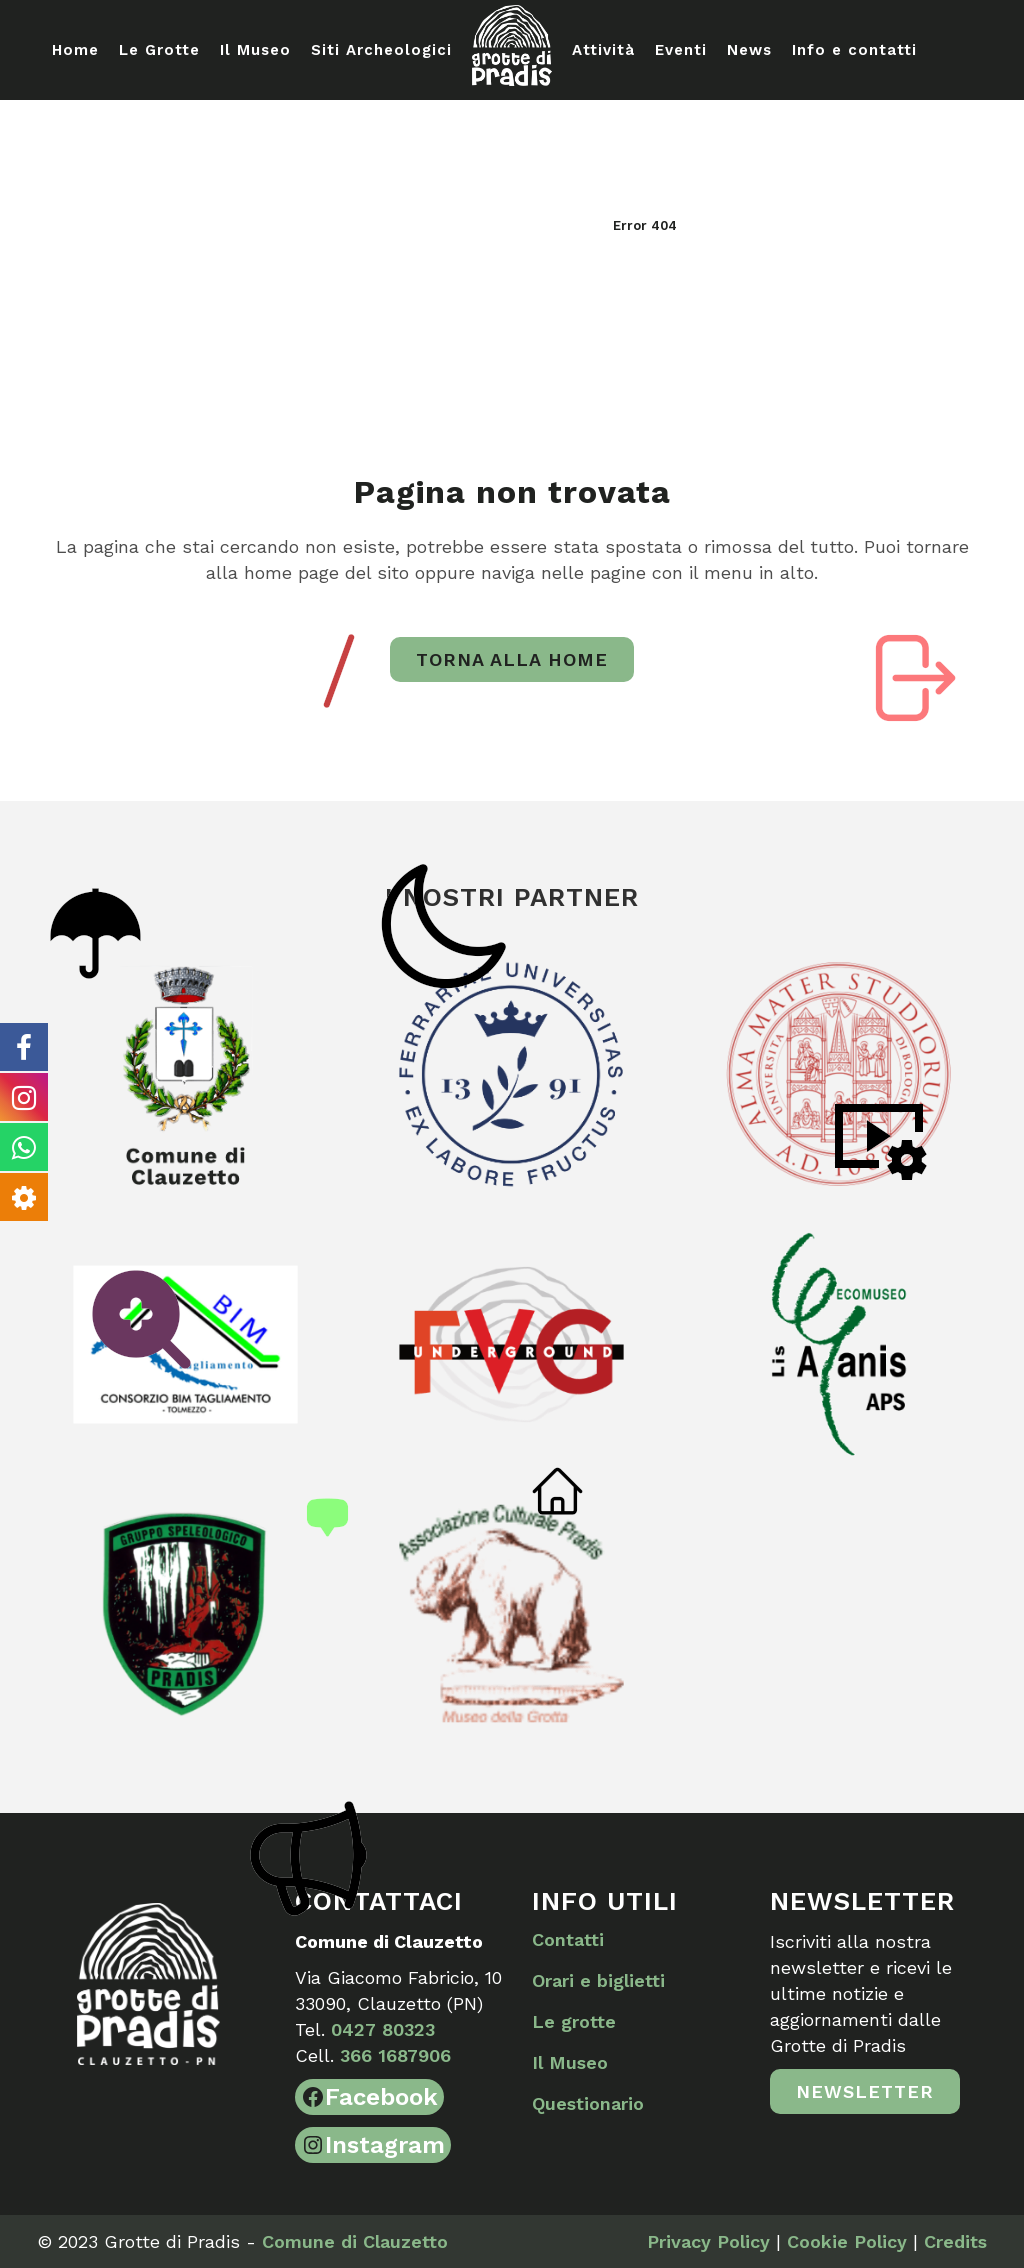  I want to click on switch to dark mode, so click(441, 928).